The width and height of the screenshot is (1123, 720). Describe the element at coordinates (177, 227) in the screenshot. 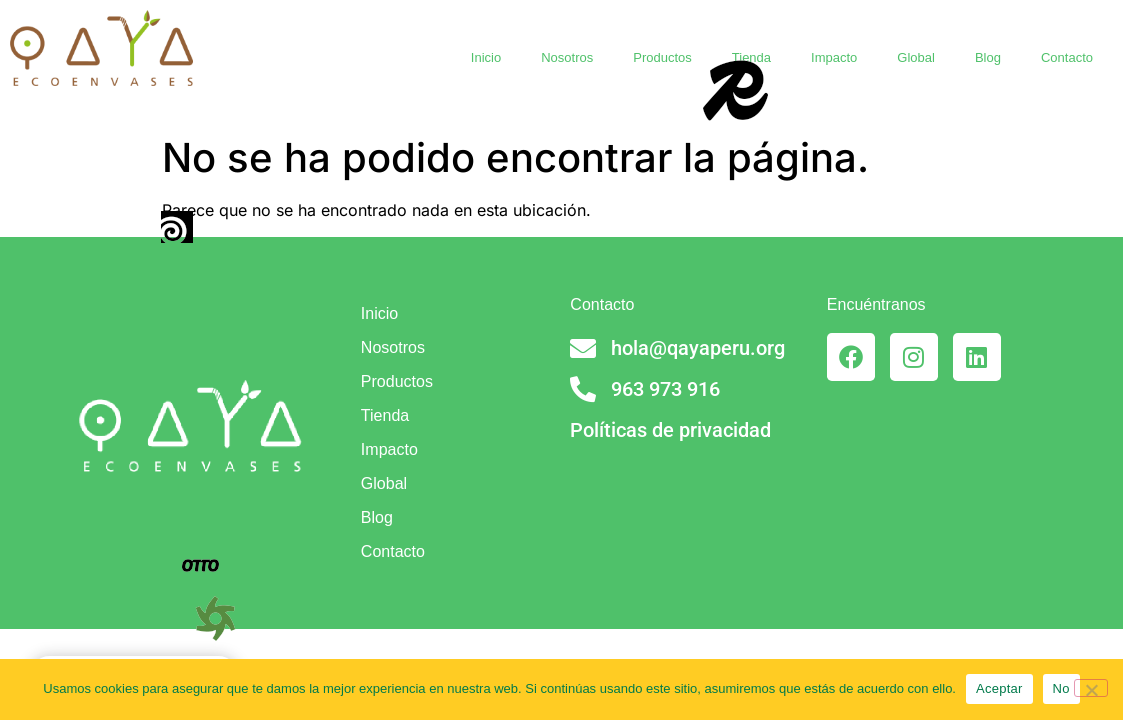

I see `open Houdini 3D animation software` at that location.